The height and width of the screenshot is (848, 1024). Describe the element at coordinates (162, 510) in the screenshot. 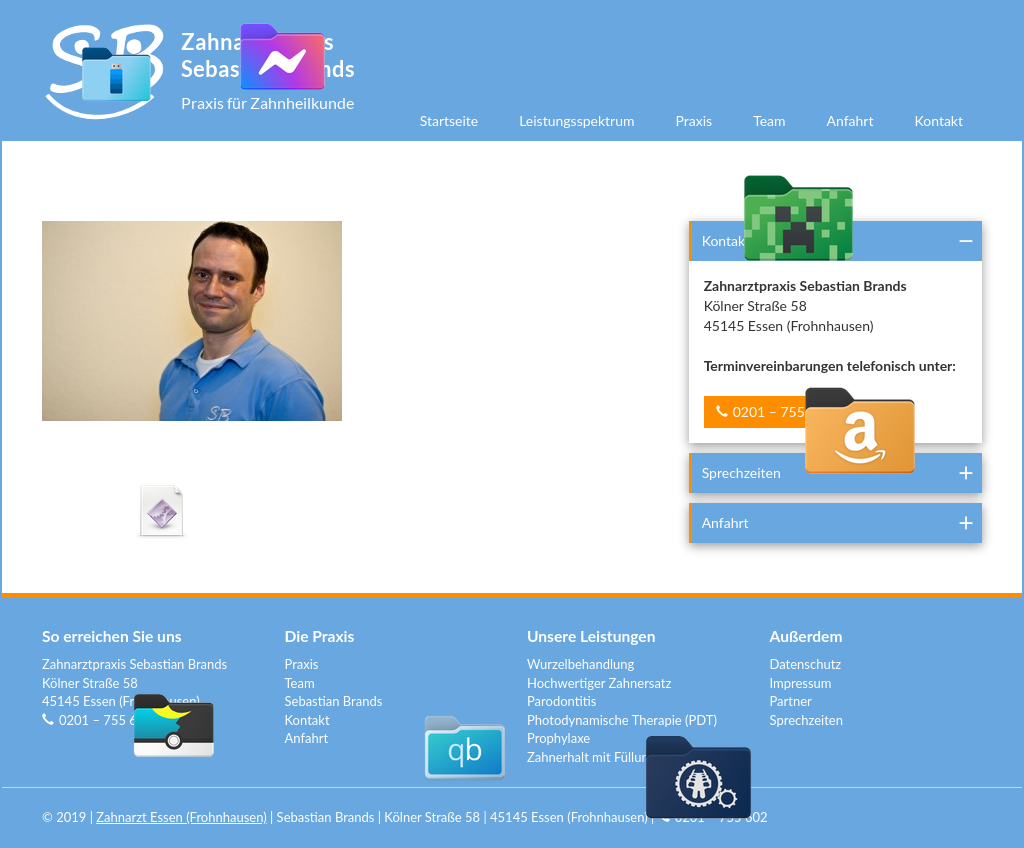

I see `a script or code file` at that location.